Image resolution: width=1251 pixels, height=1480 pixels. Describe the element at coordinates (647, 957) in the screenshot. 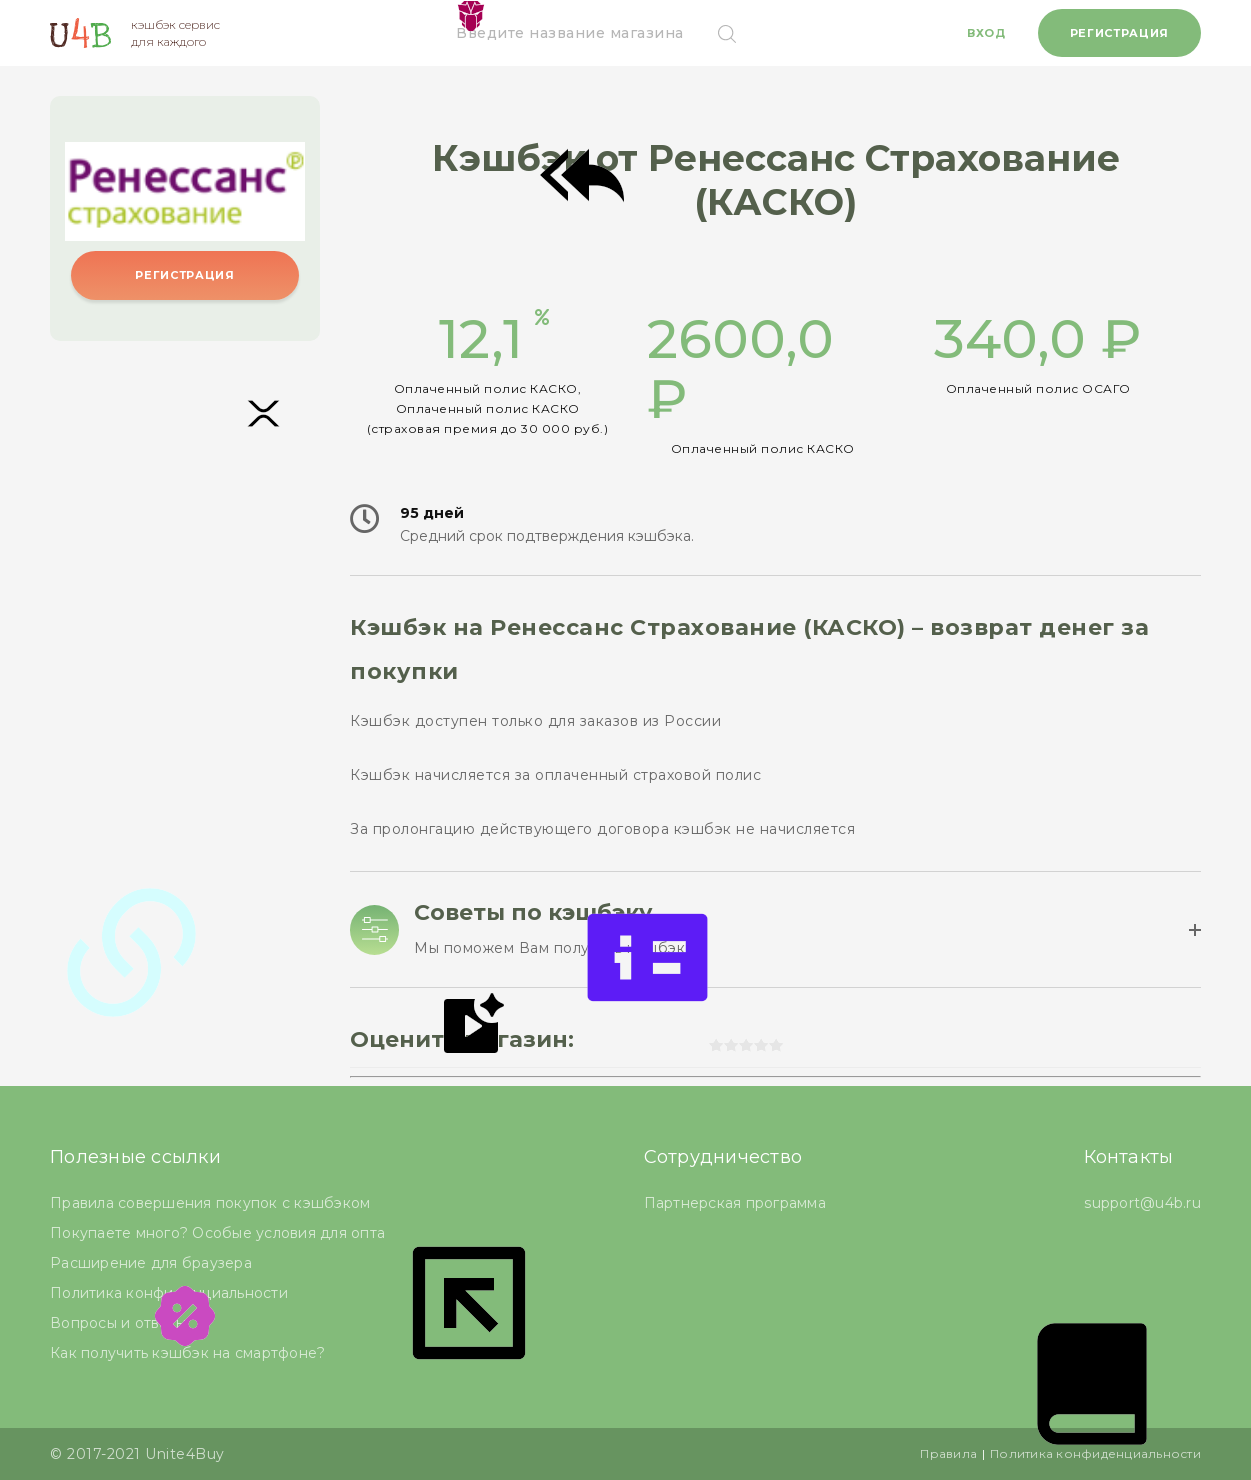

I see `view contact or business card details` at that location.